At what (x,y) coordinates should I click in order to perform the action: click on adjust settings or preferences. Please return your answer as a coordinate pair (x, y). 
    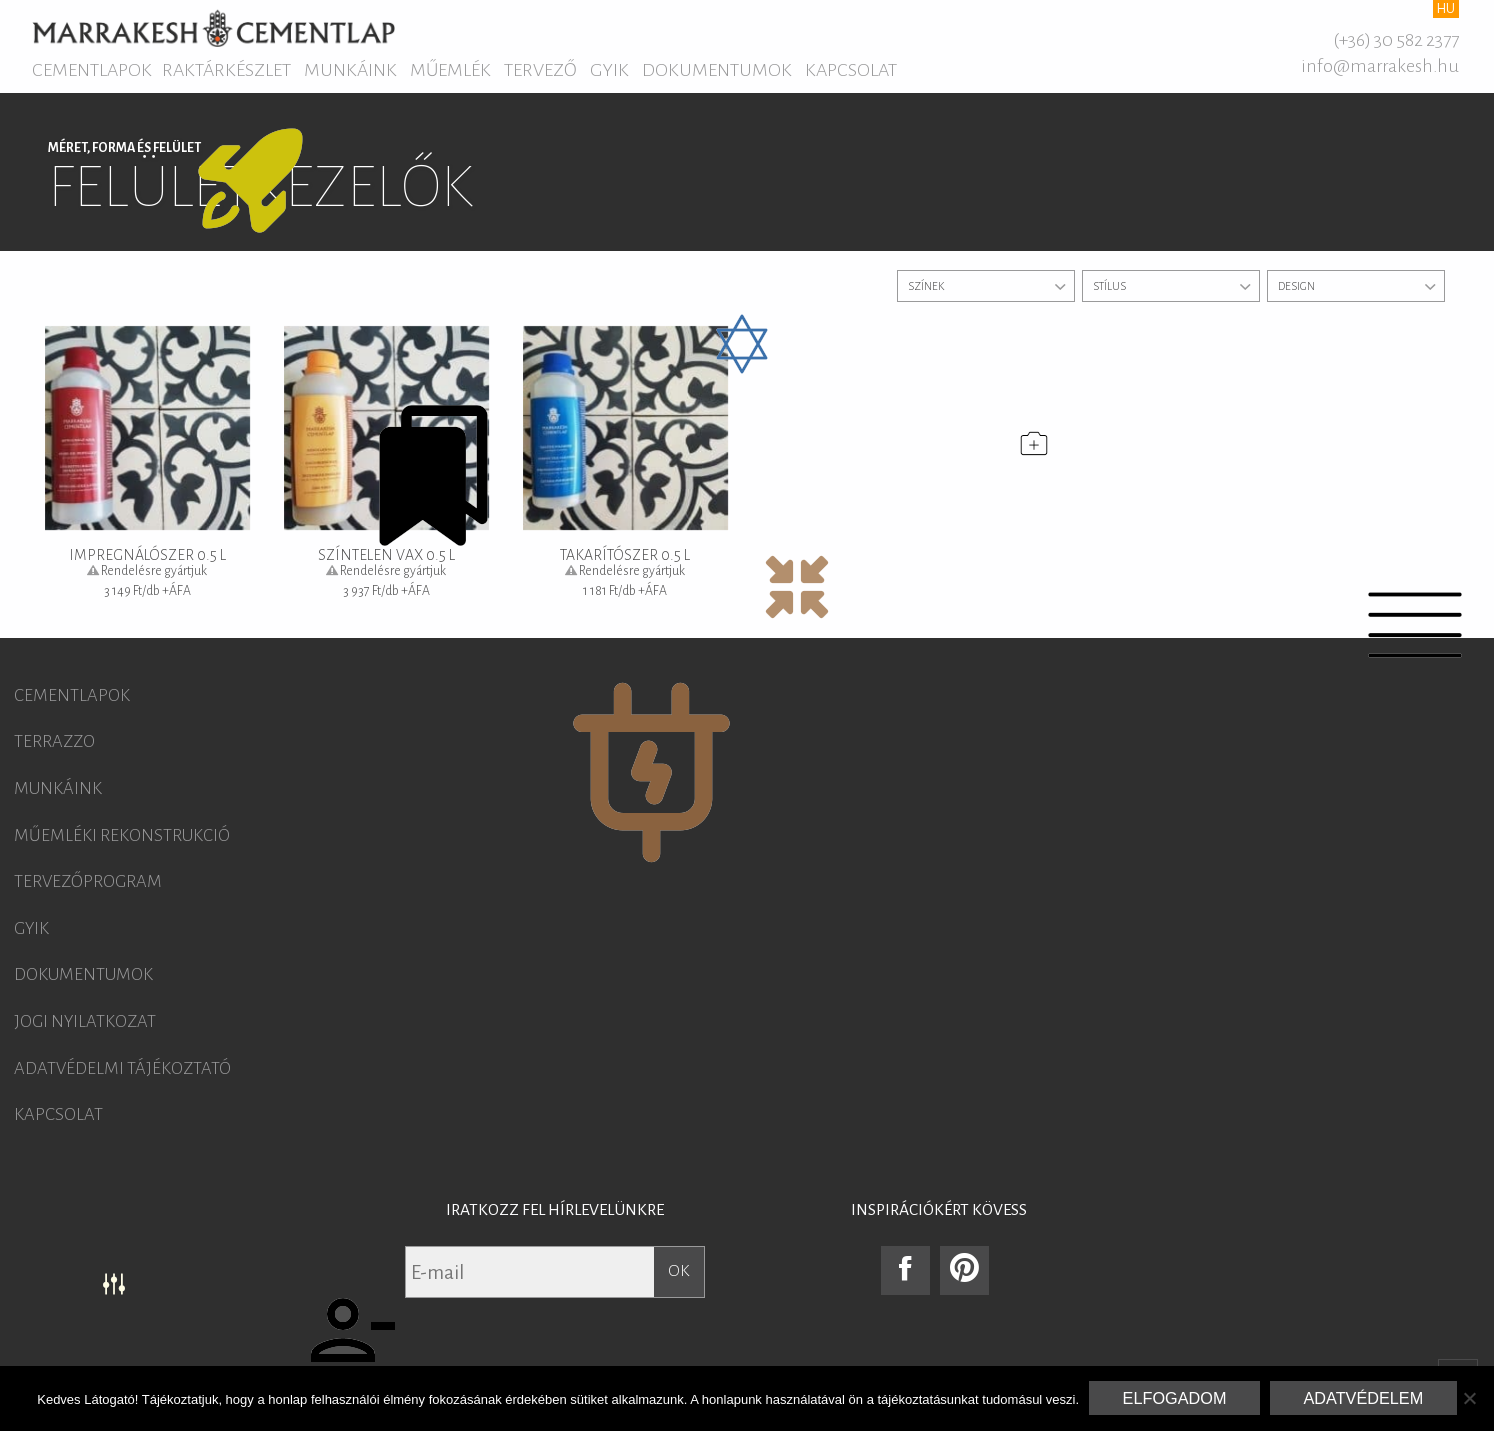
    Looking at the image, I should click on (114, 1284).